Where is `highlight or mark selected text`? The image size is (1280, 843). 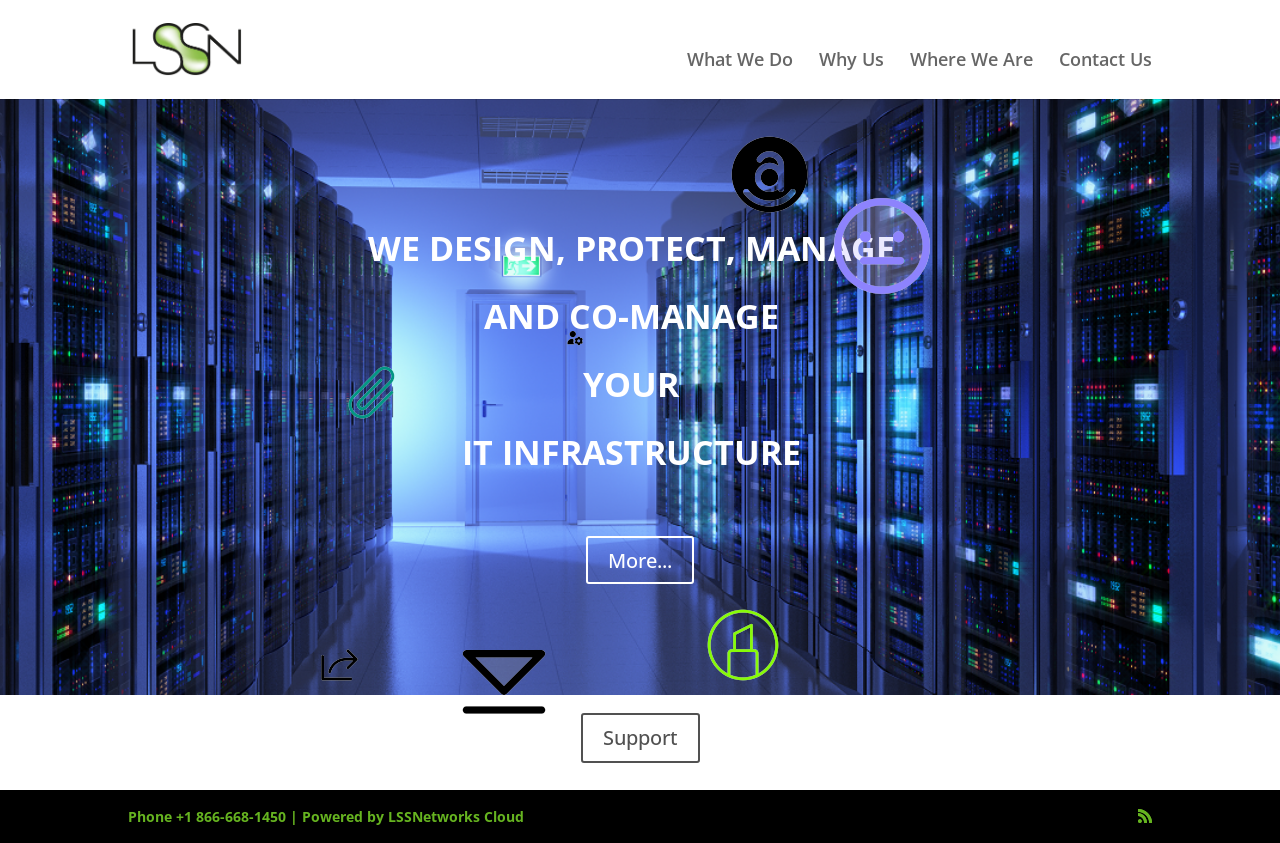
highlight or mark selected text is located at coordinates (743, 645).